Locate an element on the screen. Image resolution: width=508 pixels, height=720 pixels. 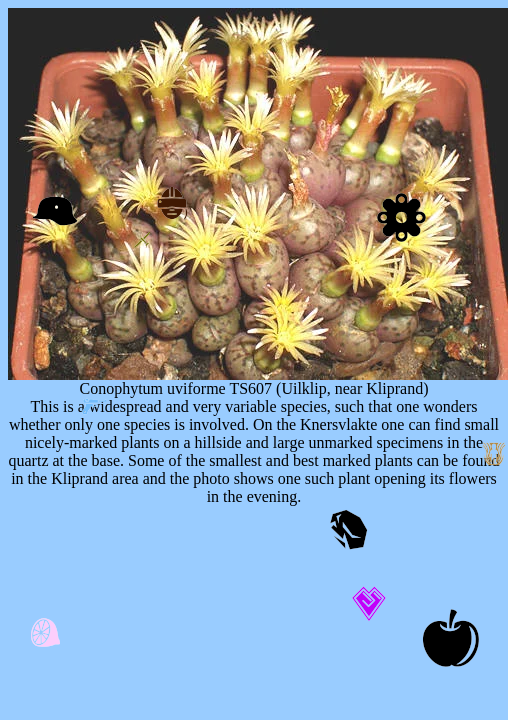
access virtual reality settings or mode is located at coordinates (172, 203).